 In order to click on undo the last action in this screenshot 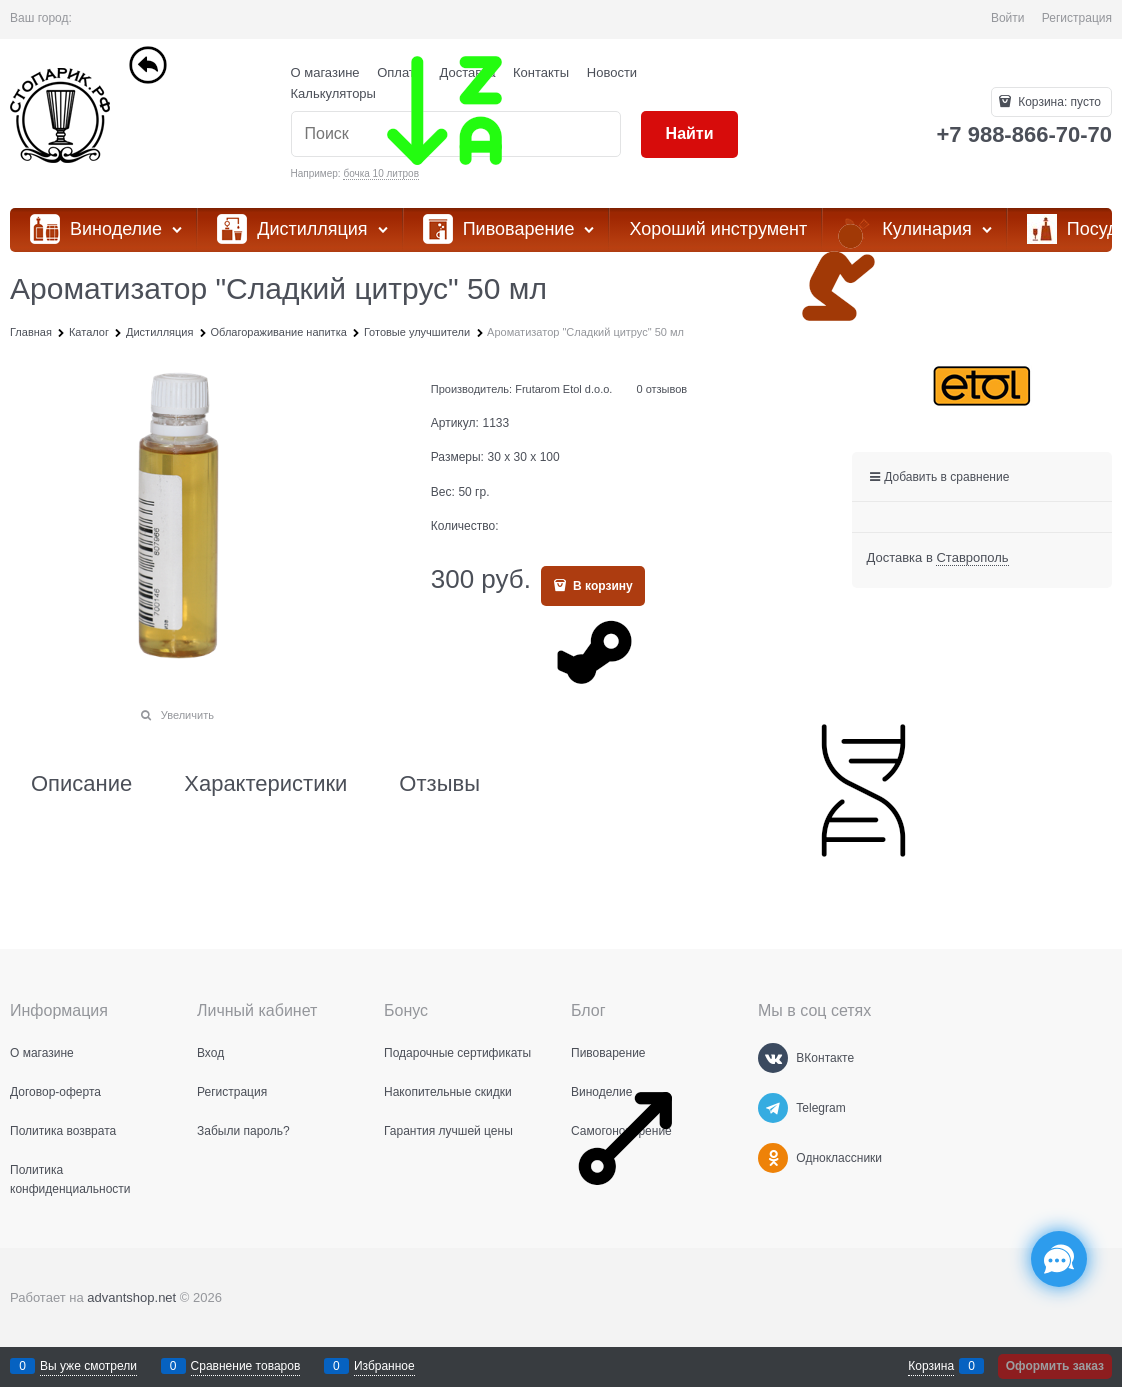, I will do `click(148, 65)`.